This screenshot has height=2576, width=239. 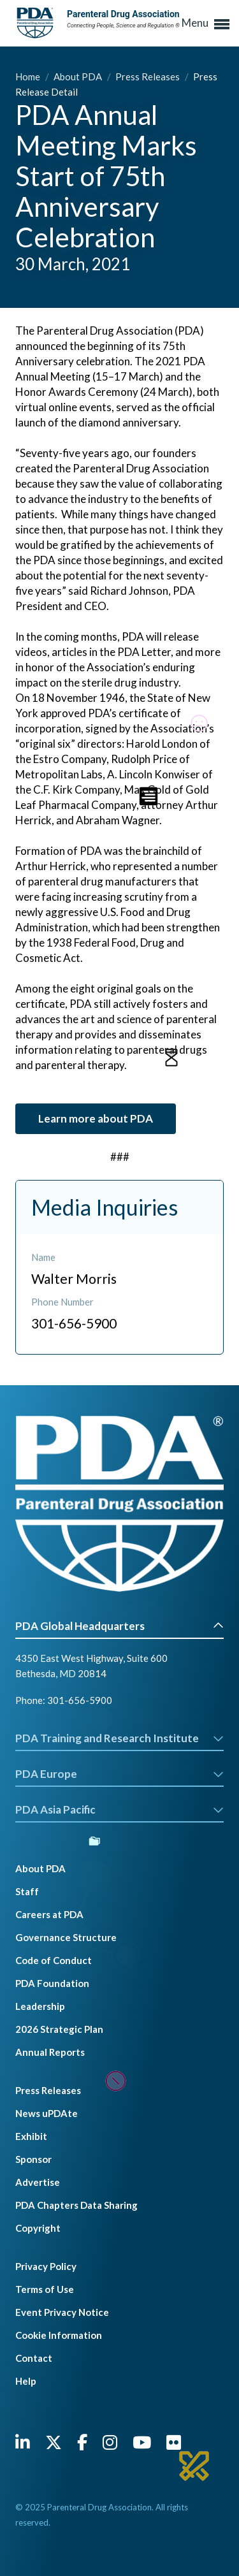 What do you see at coordinates (94, 1841) in the screenshot?
I see `browse all folders` at bounding box center [94, 1841].